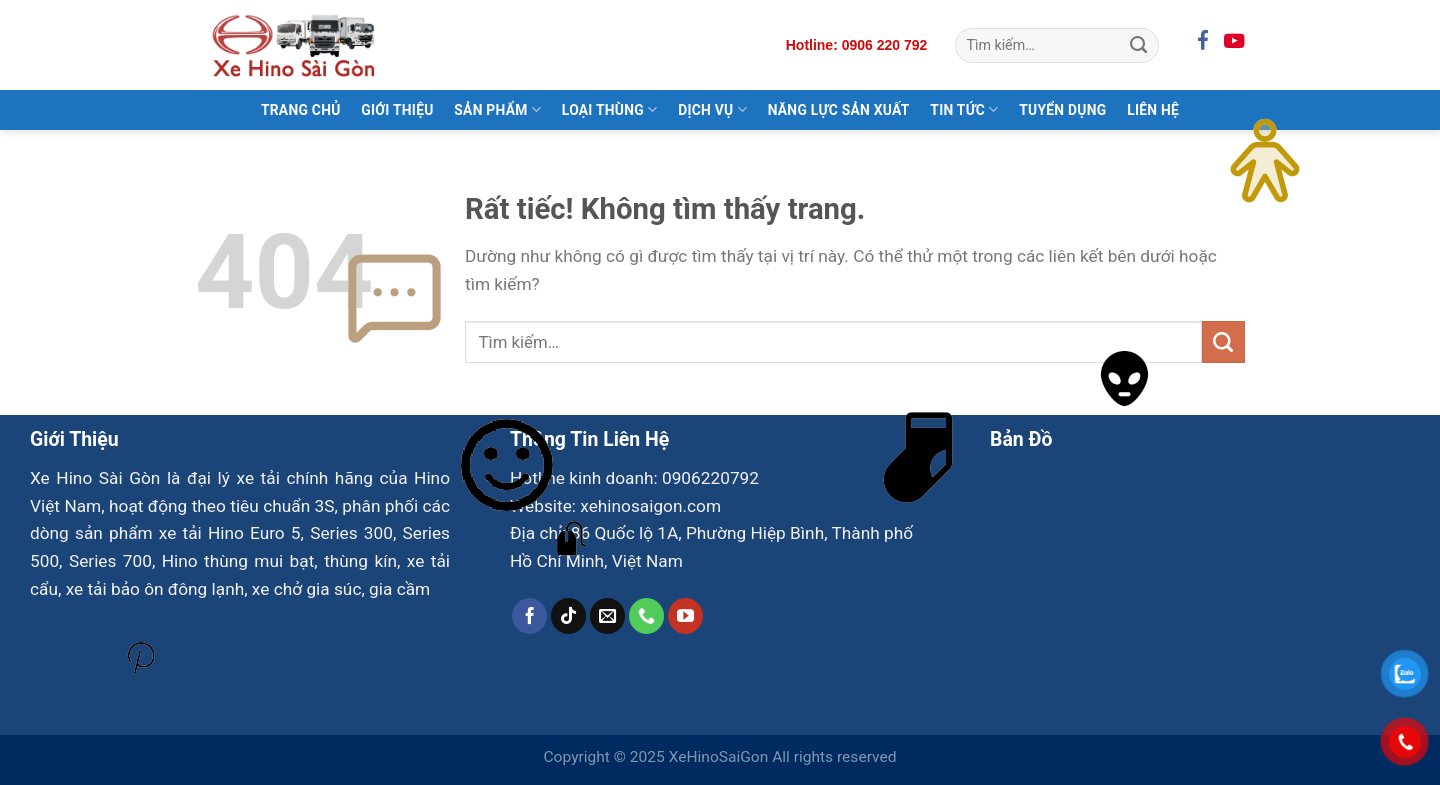  I want to click on rate your experience with a positive reaction, so click(507, 465).